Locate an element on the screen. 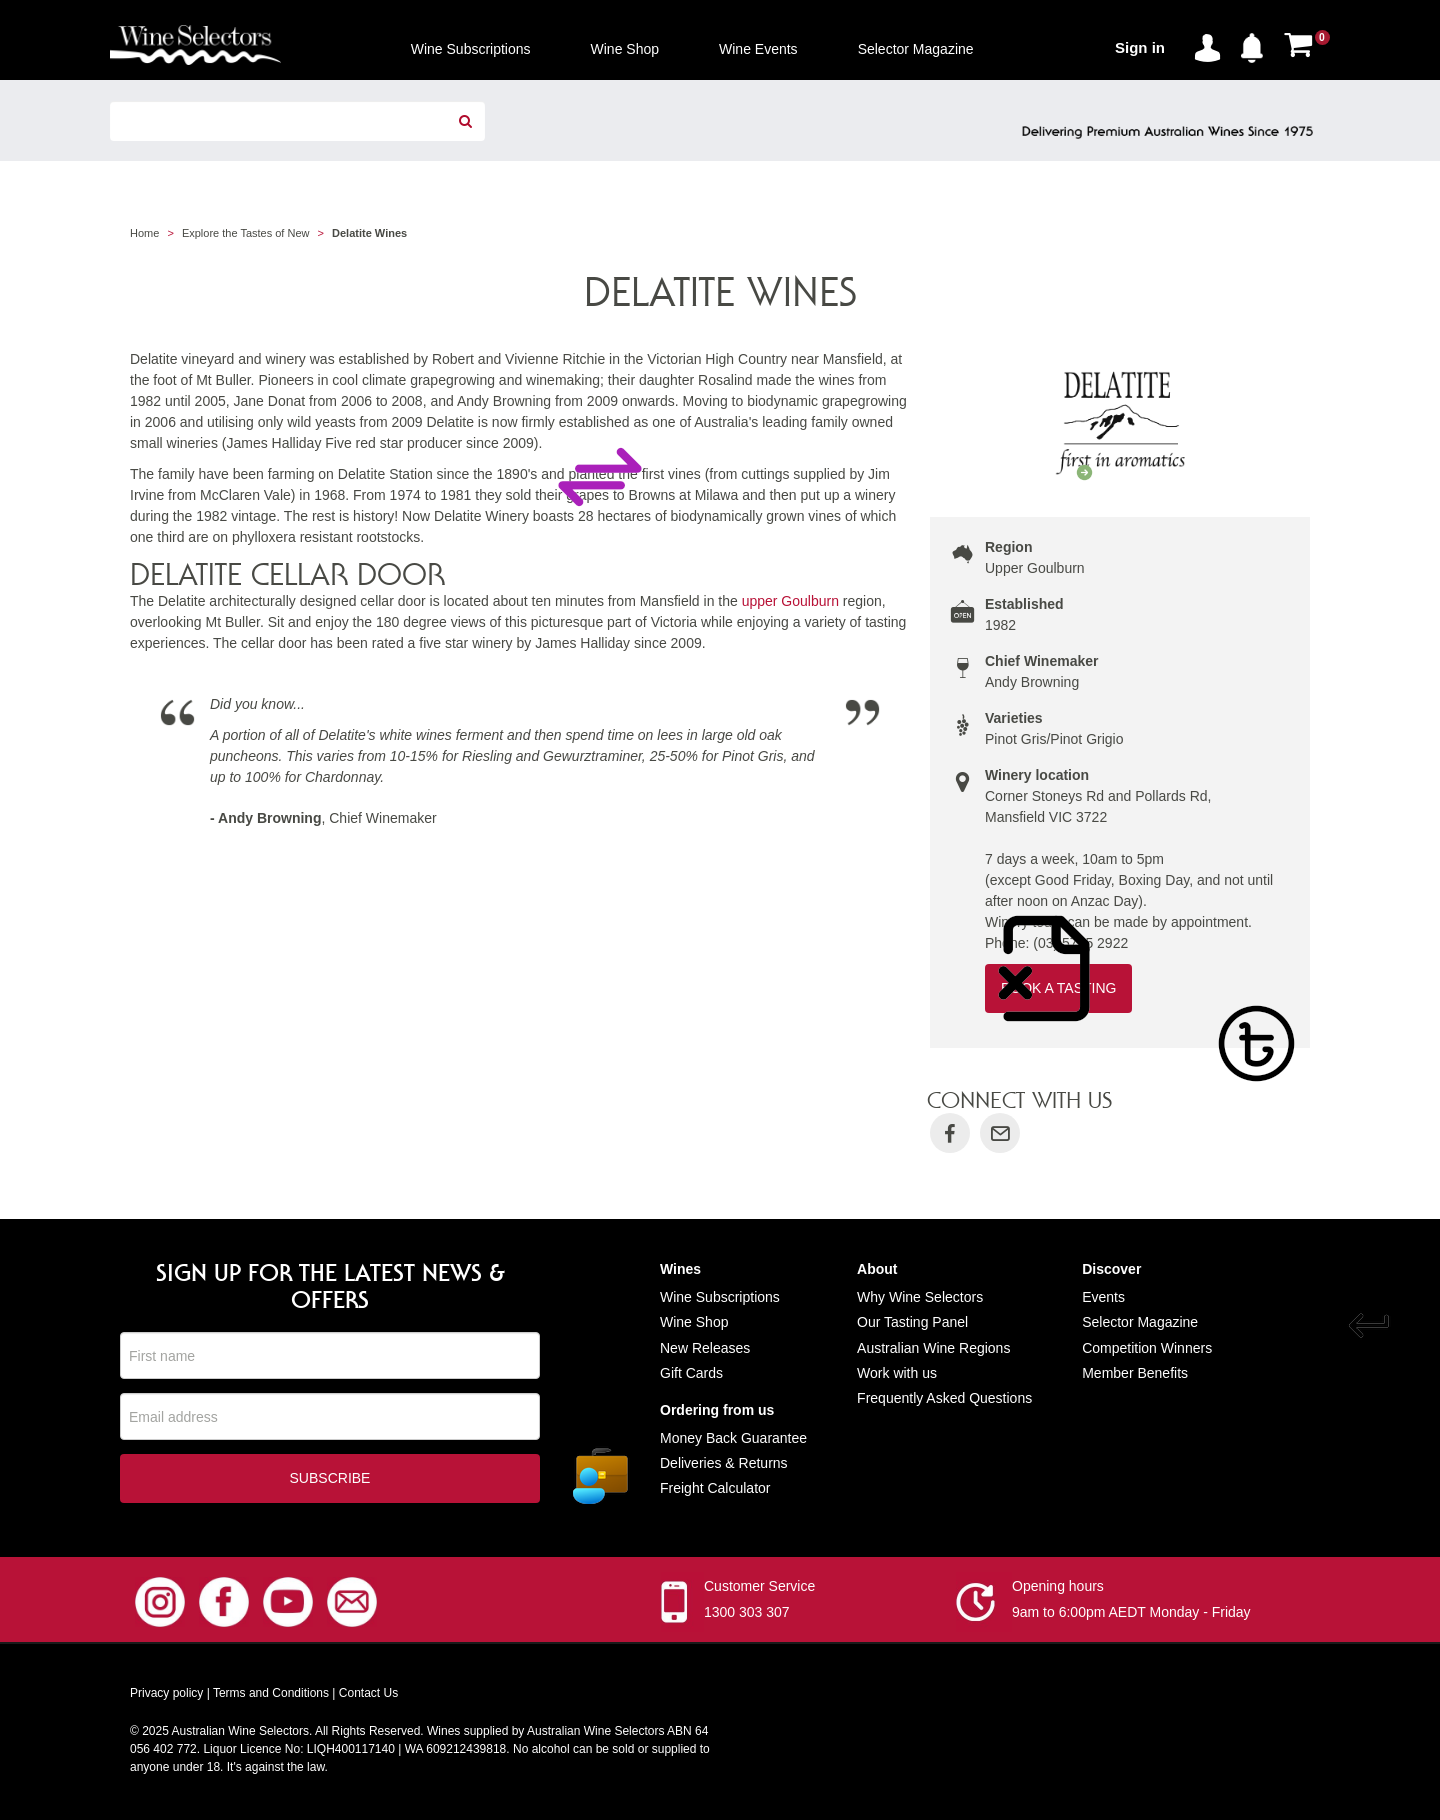  access your work profile or business account is located at coordinates (602, 1475).